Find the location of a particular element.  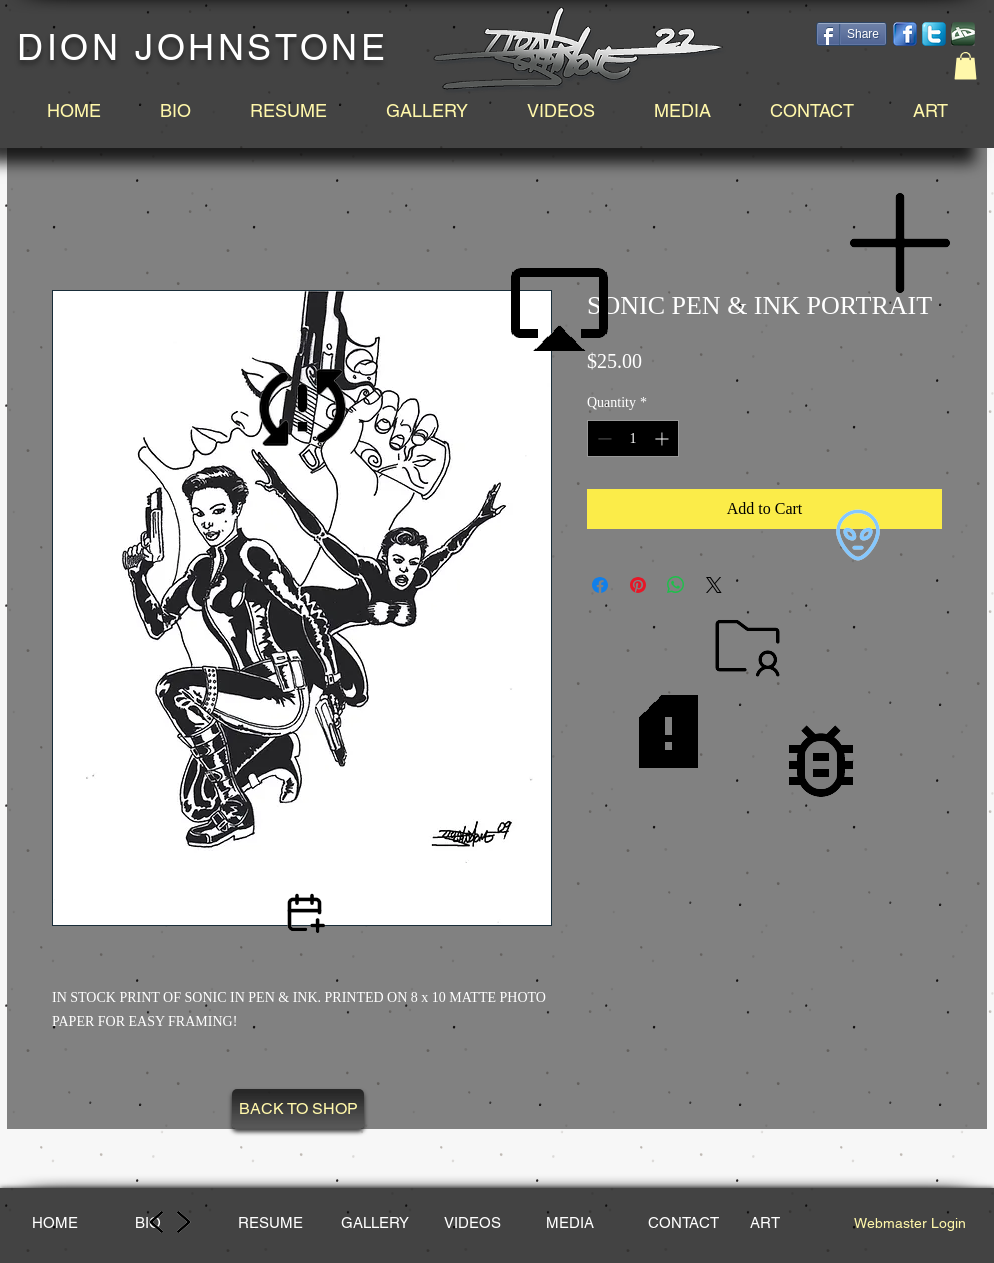

report a bug or issue is located at coordinates (821, 761).